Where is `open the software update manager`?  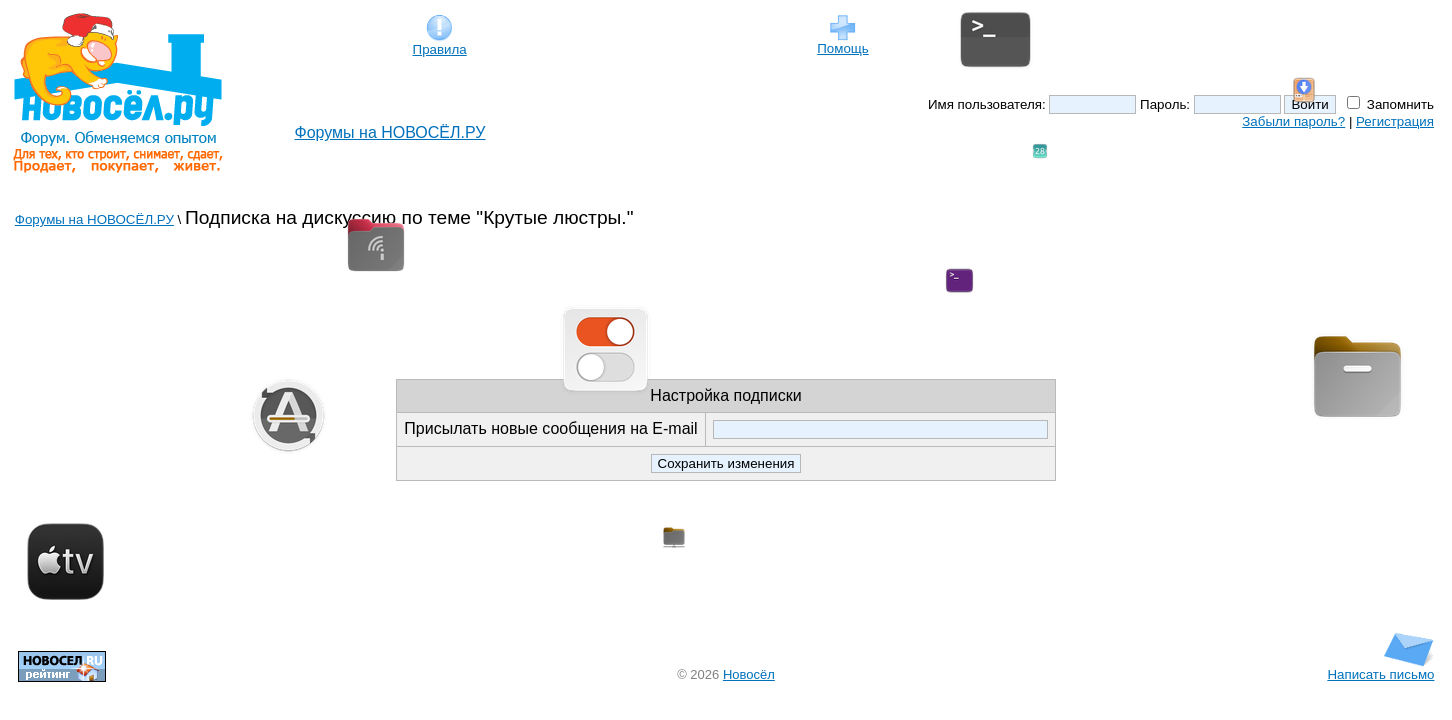
open the software update manager is located at coordinates (288, 415).